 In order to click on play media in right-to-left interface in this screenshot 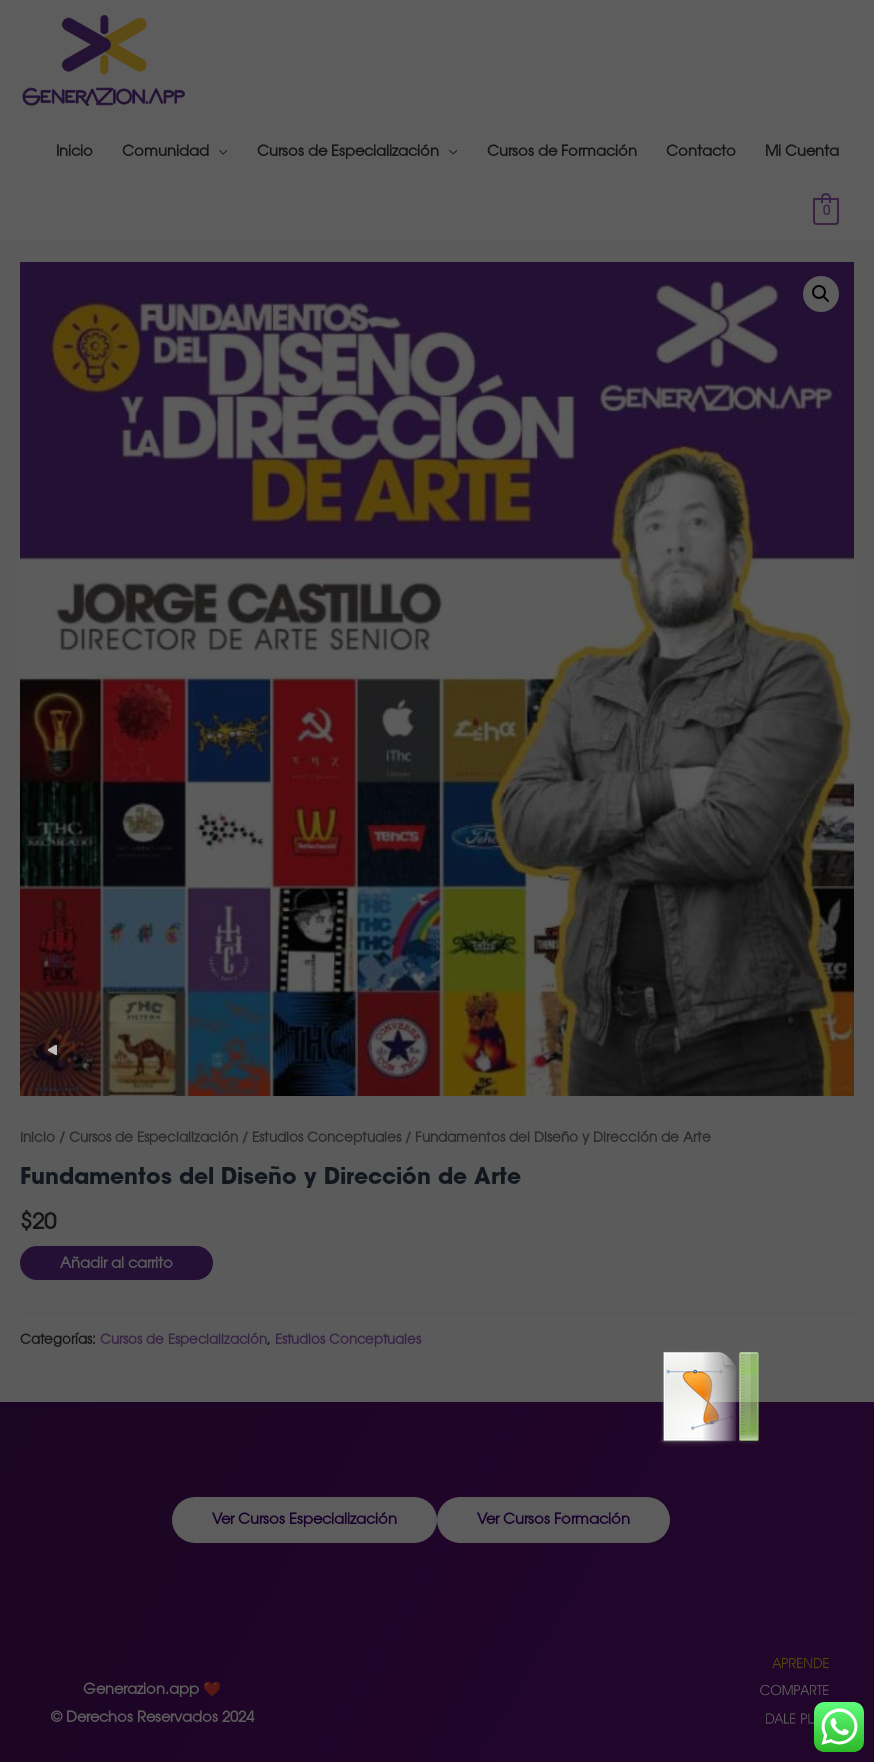, I will do `click(53, 1050)`.